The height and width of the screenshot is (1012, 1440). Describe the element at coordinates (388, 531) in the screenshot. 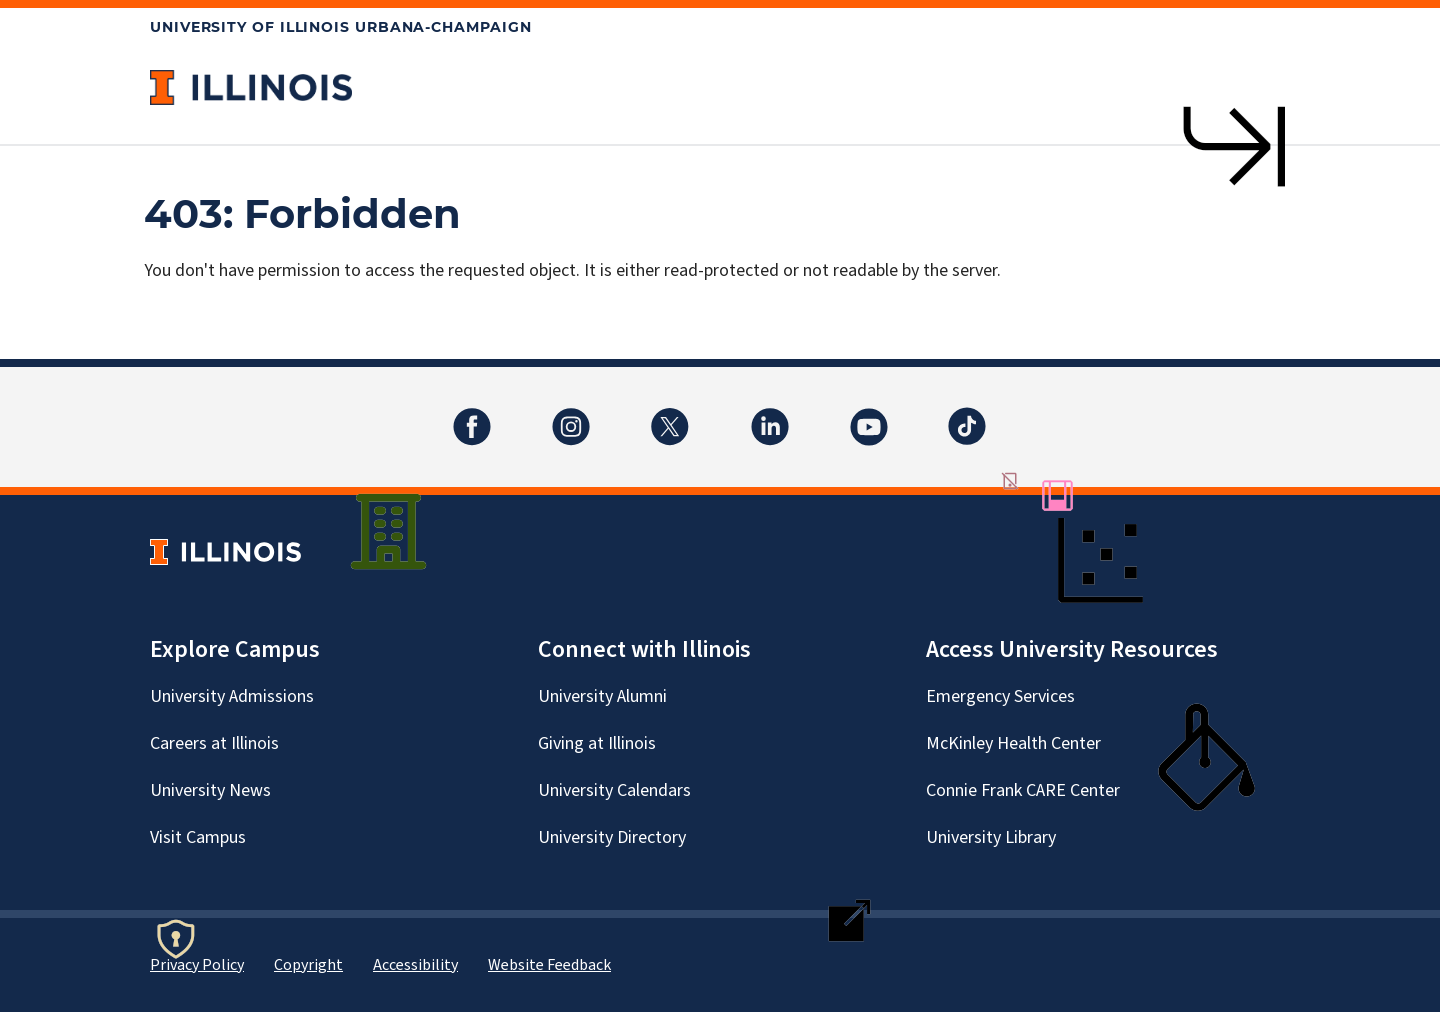

I see `view office or business location` at that location.